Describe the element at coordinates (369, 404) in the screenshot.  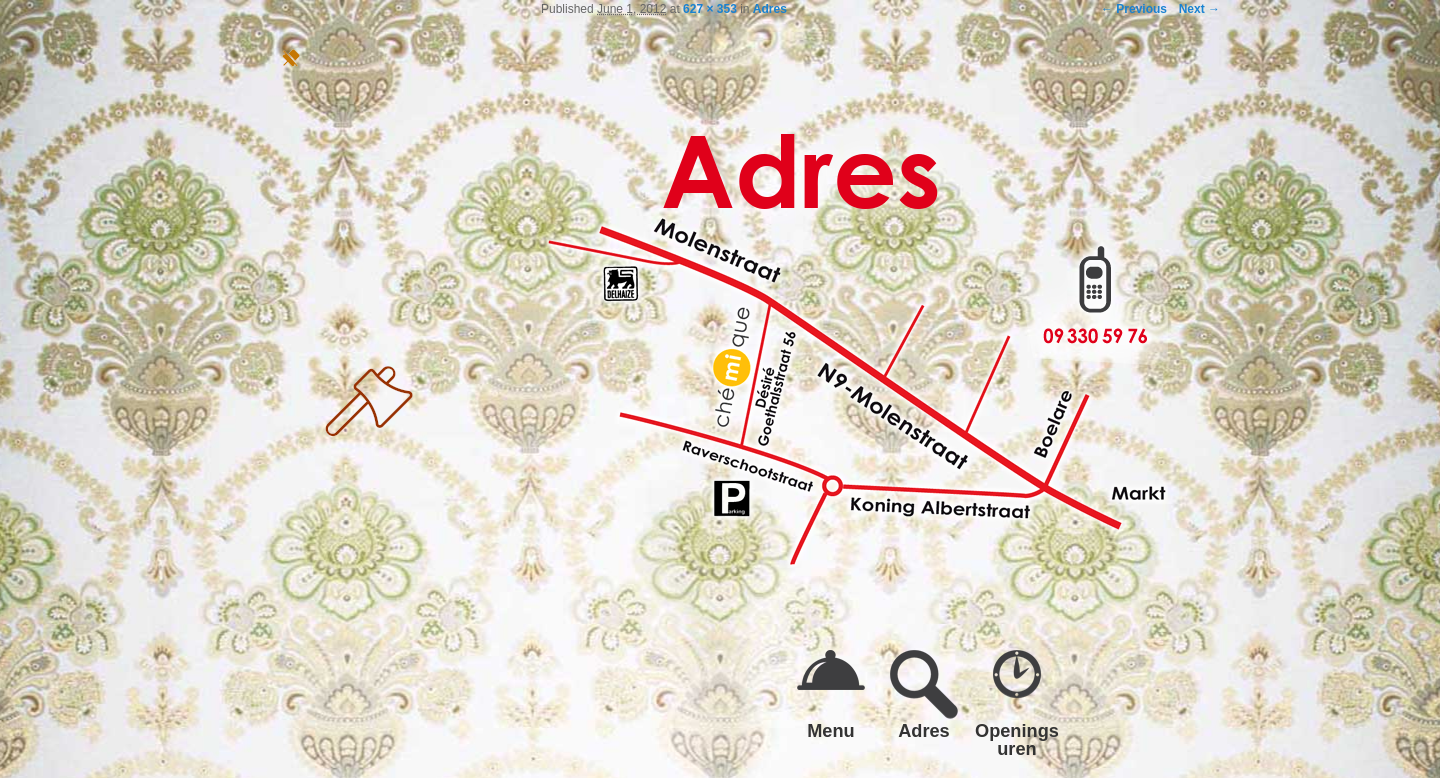
I see `access woodcutting or crafting tools` at that location.